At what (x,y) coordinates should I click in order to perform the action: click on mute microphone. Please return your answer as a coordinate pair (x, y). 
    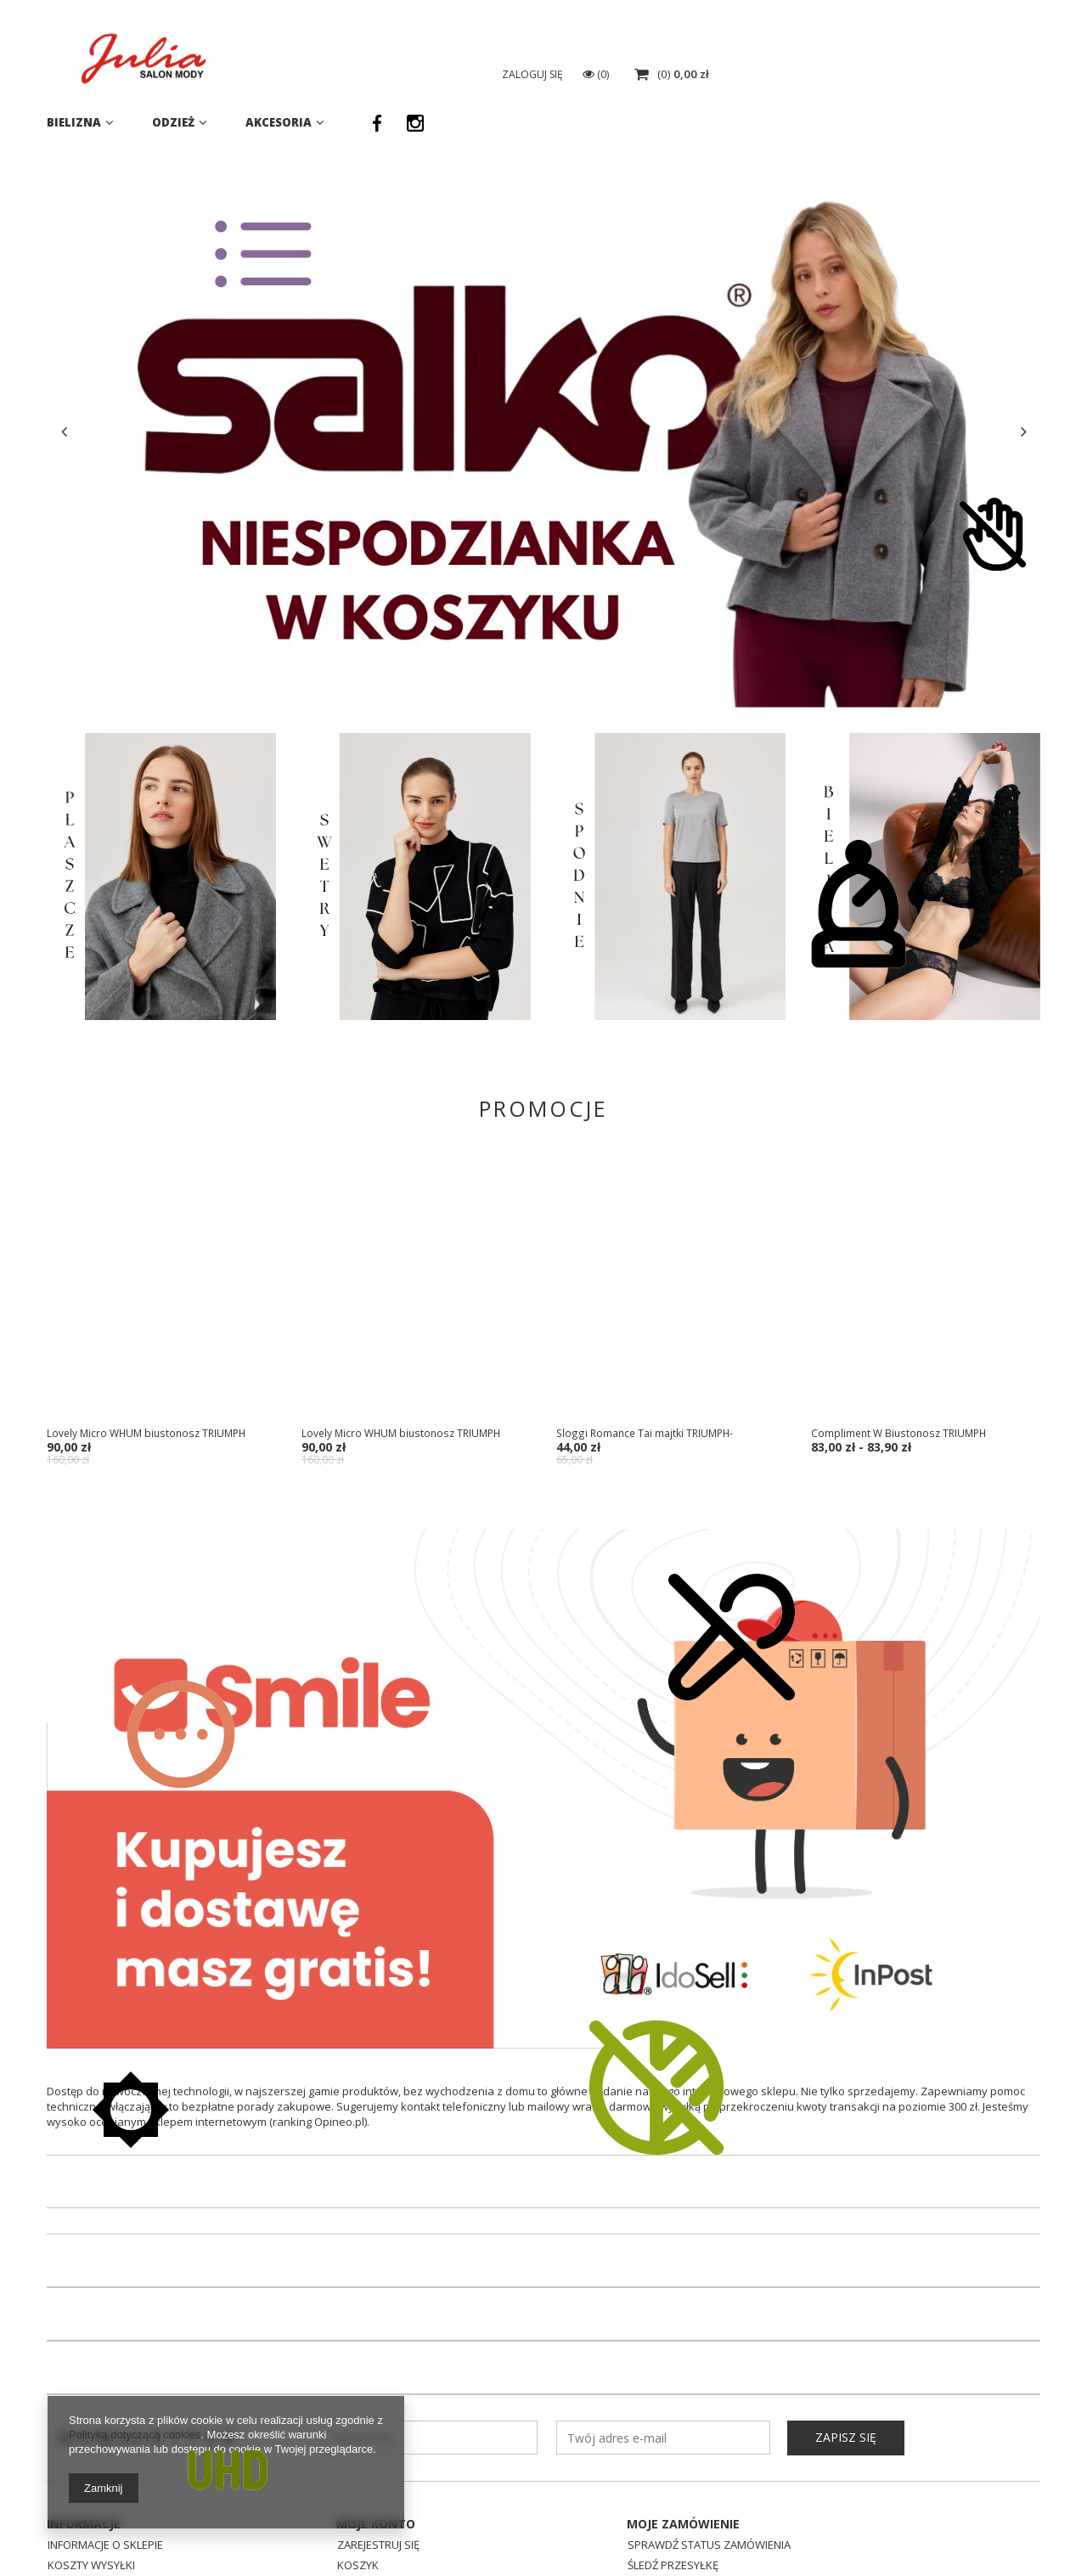
    Looking at the image, I should click on (731, 1637).